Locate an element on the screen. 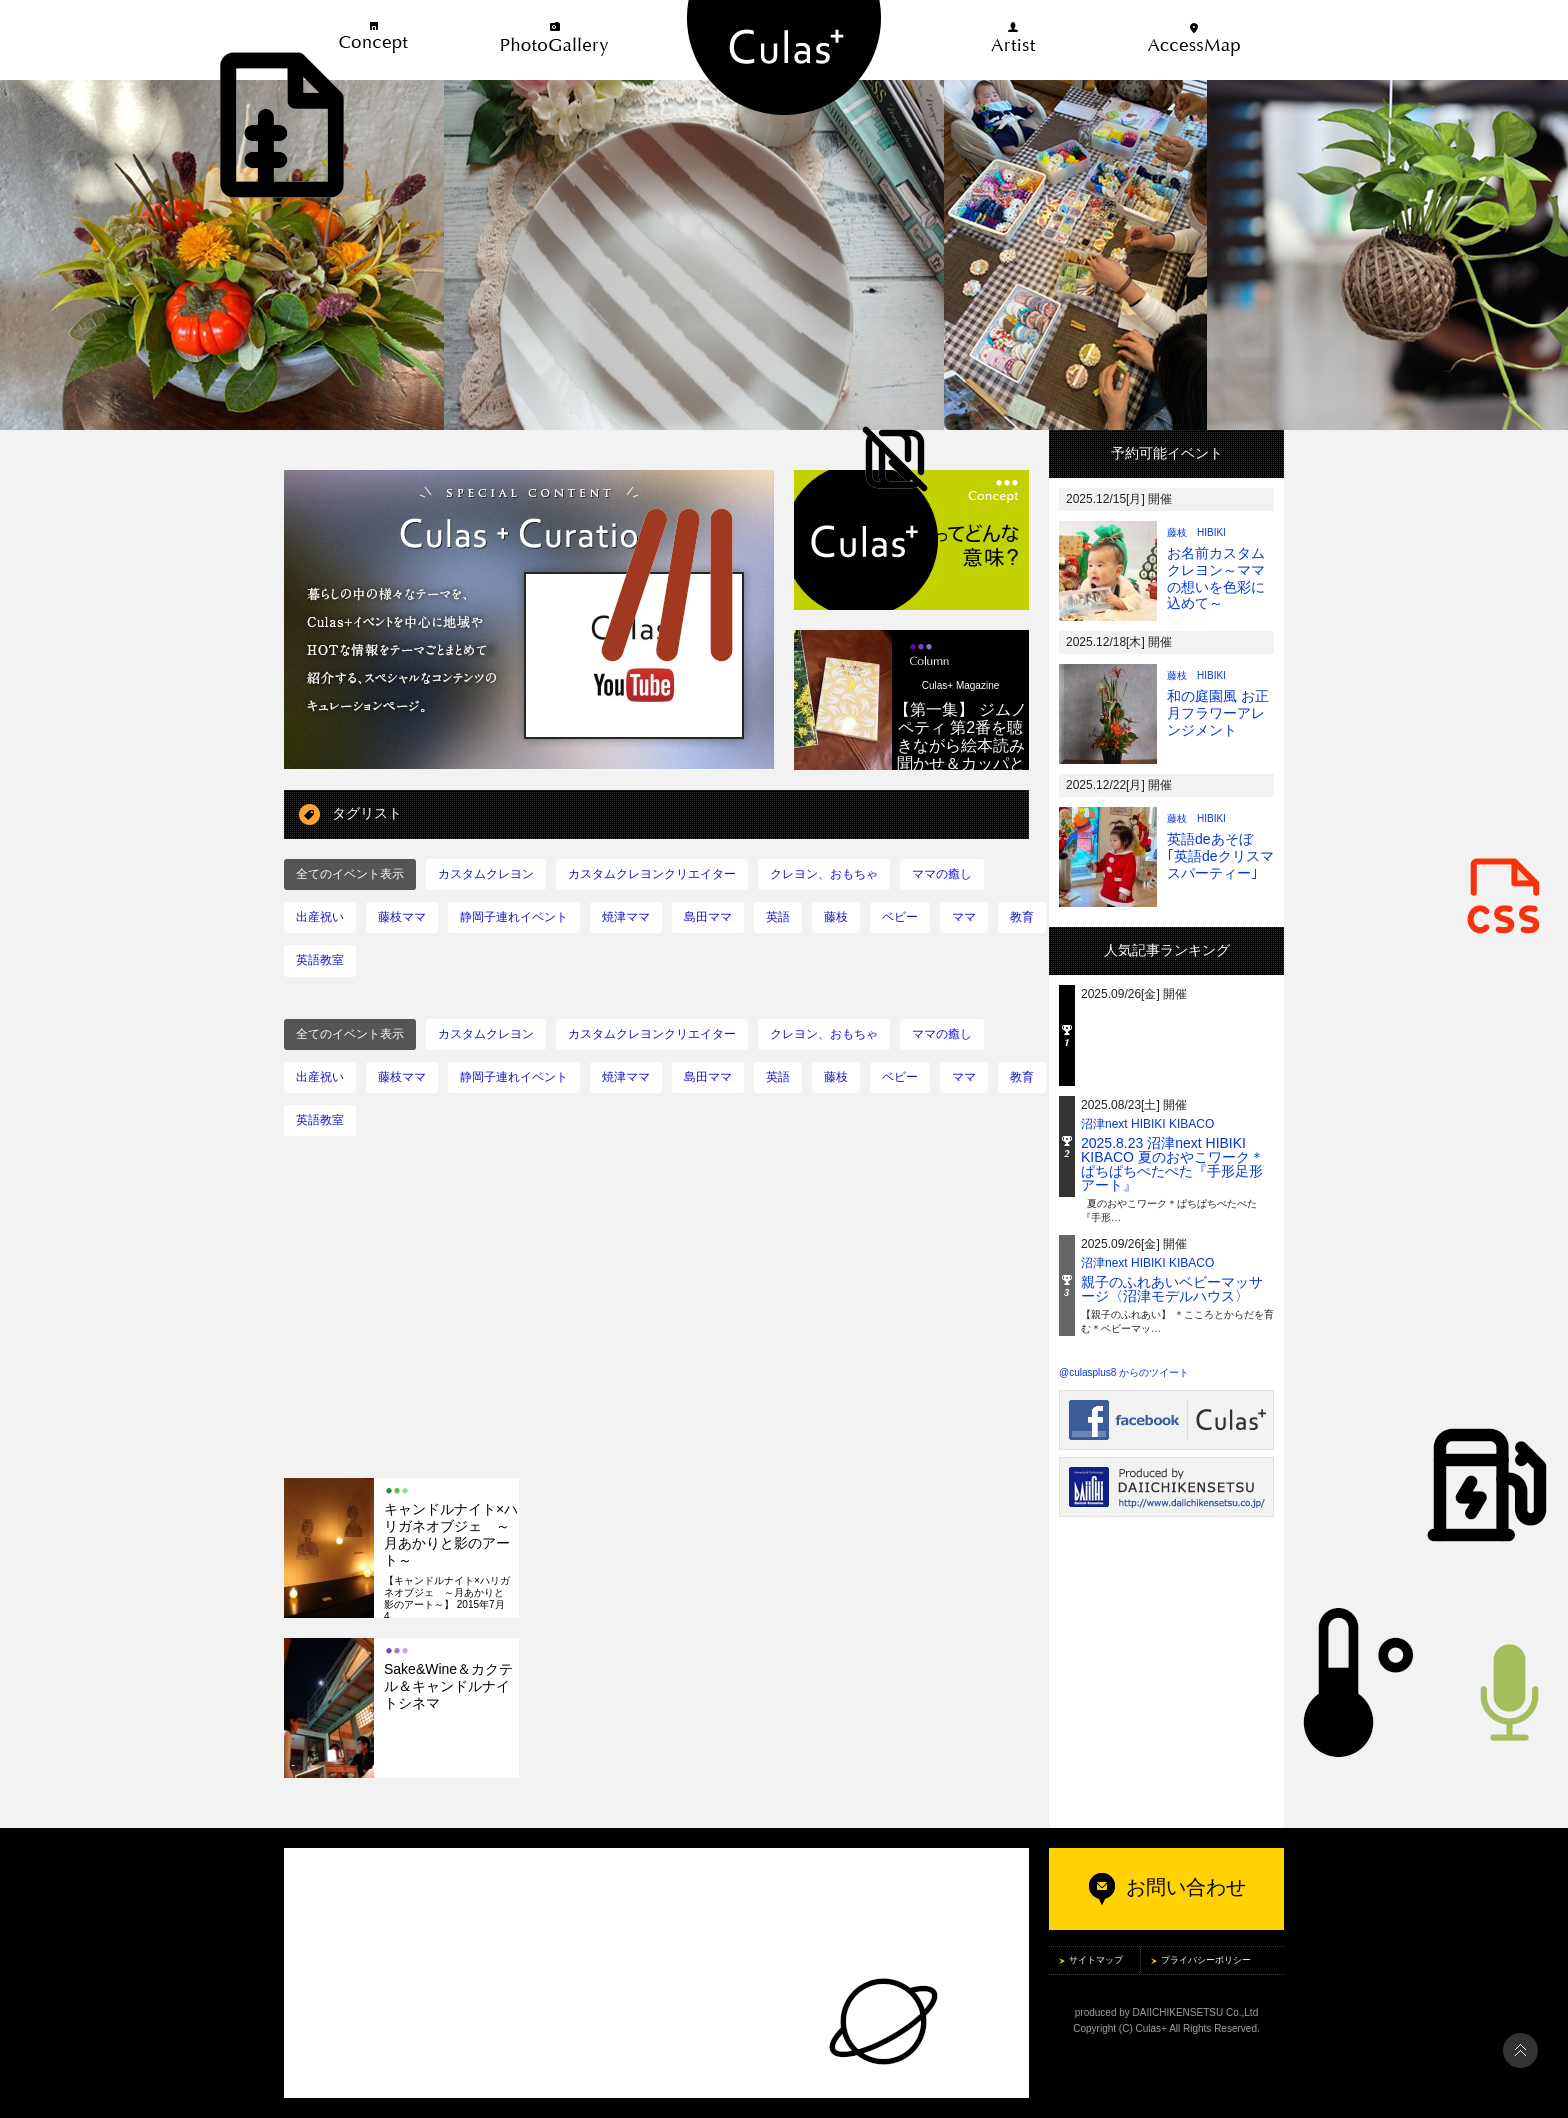  view current temperature is located at coordinates (1343, 1682).